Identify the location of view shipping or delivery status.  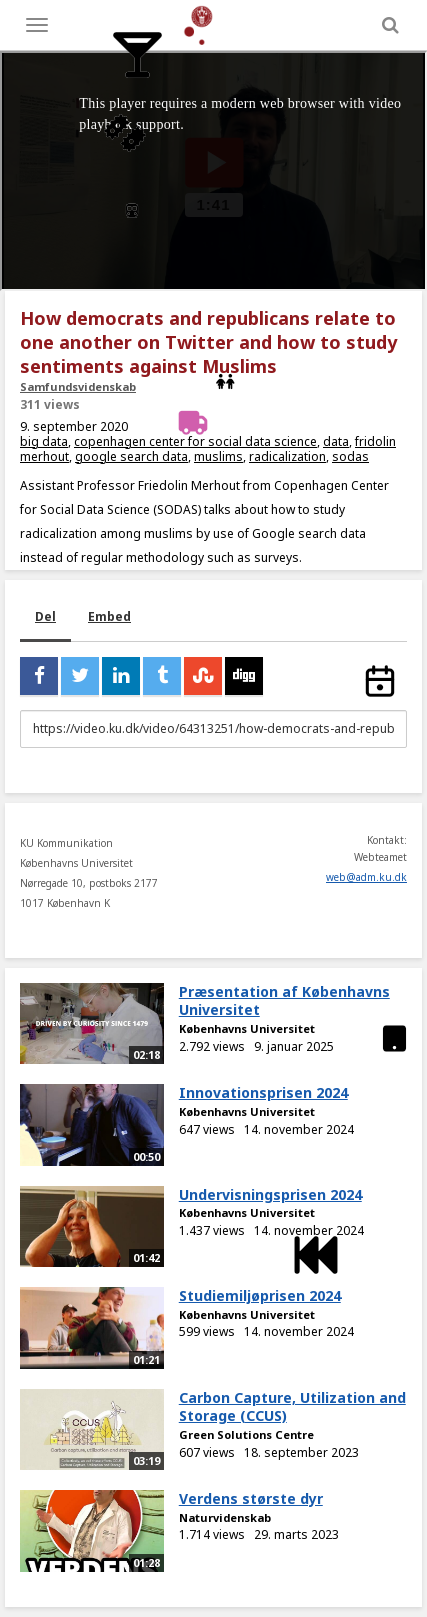
(193, 422).